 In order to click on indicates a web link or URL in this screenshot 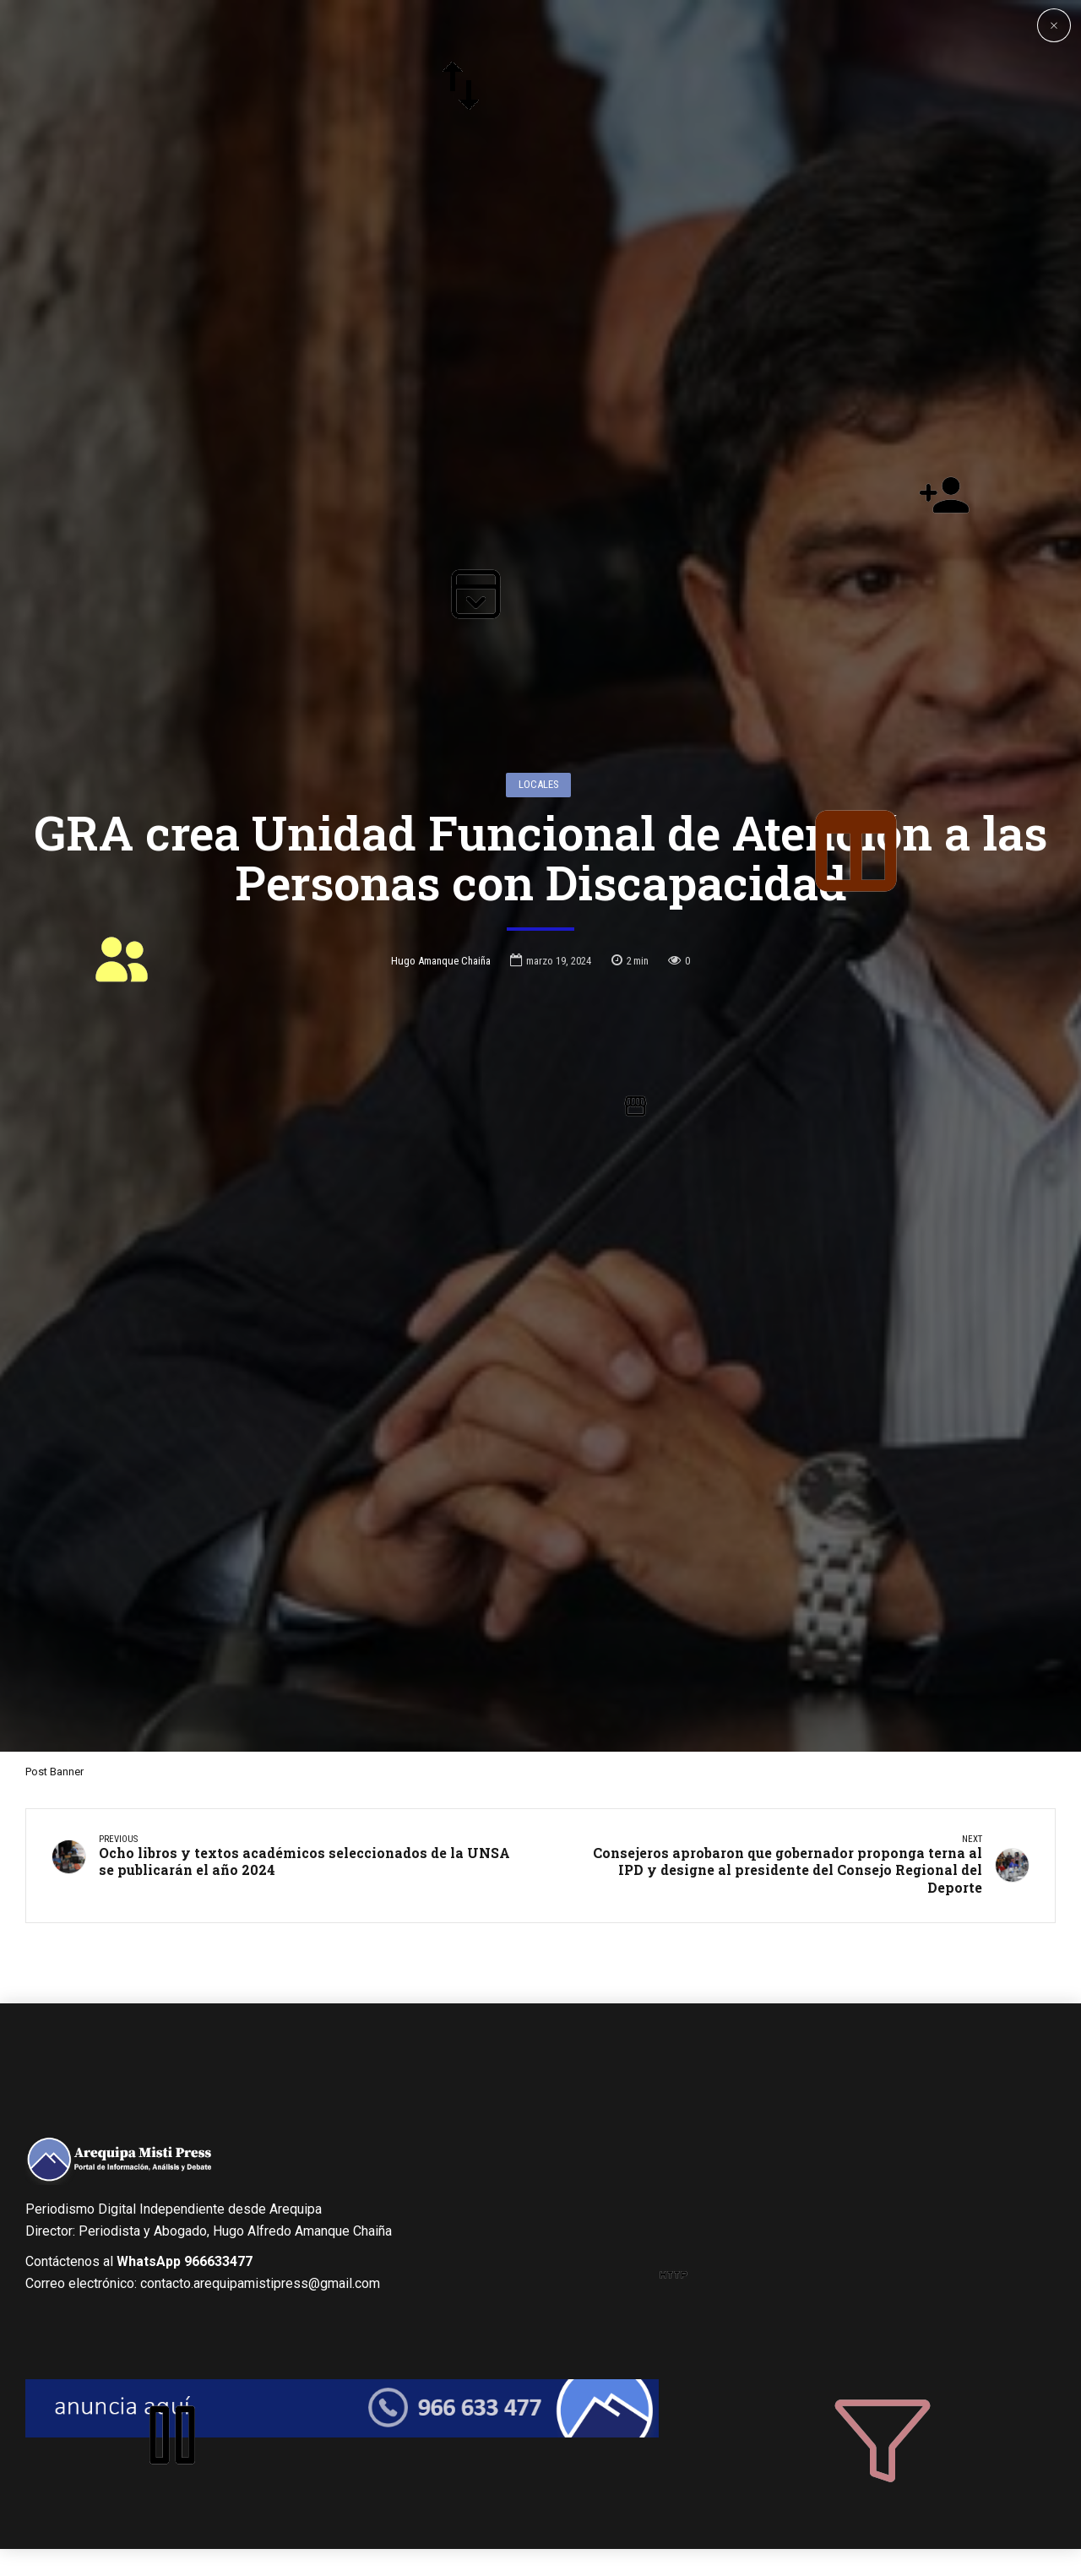, I will do `click(673, 2274)`.